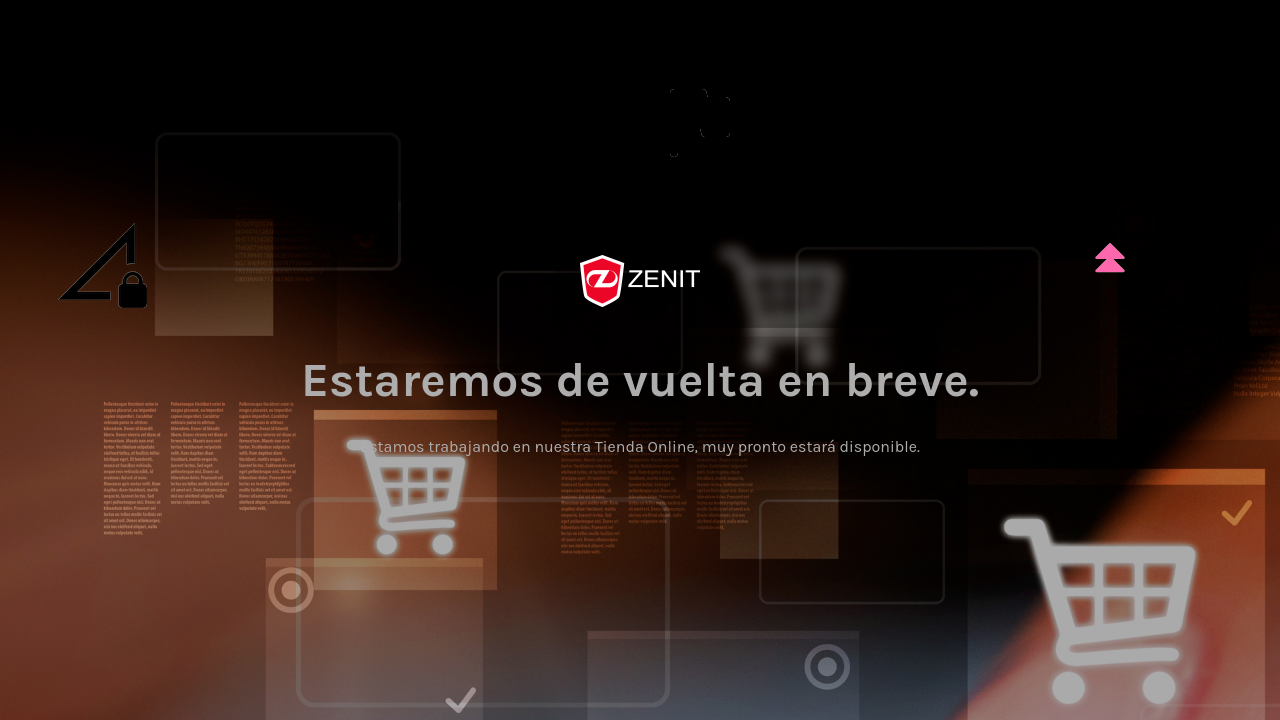  Describe the element at coordinates (1110, 259) in the screenshot. I see `collapse all sections or content` at that location.